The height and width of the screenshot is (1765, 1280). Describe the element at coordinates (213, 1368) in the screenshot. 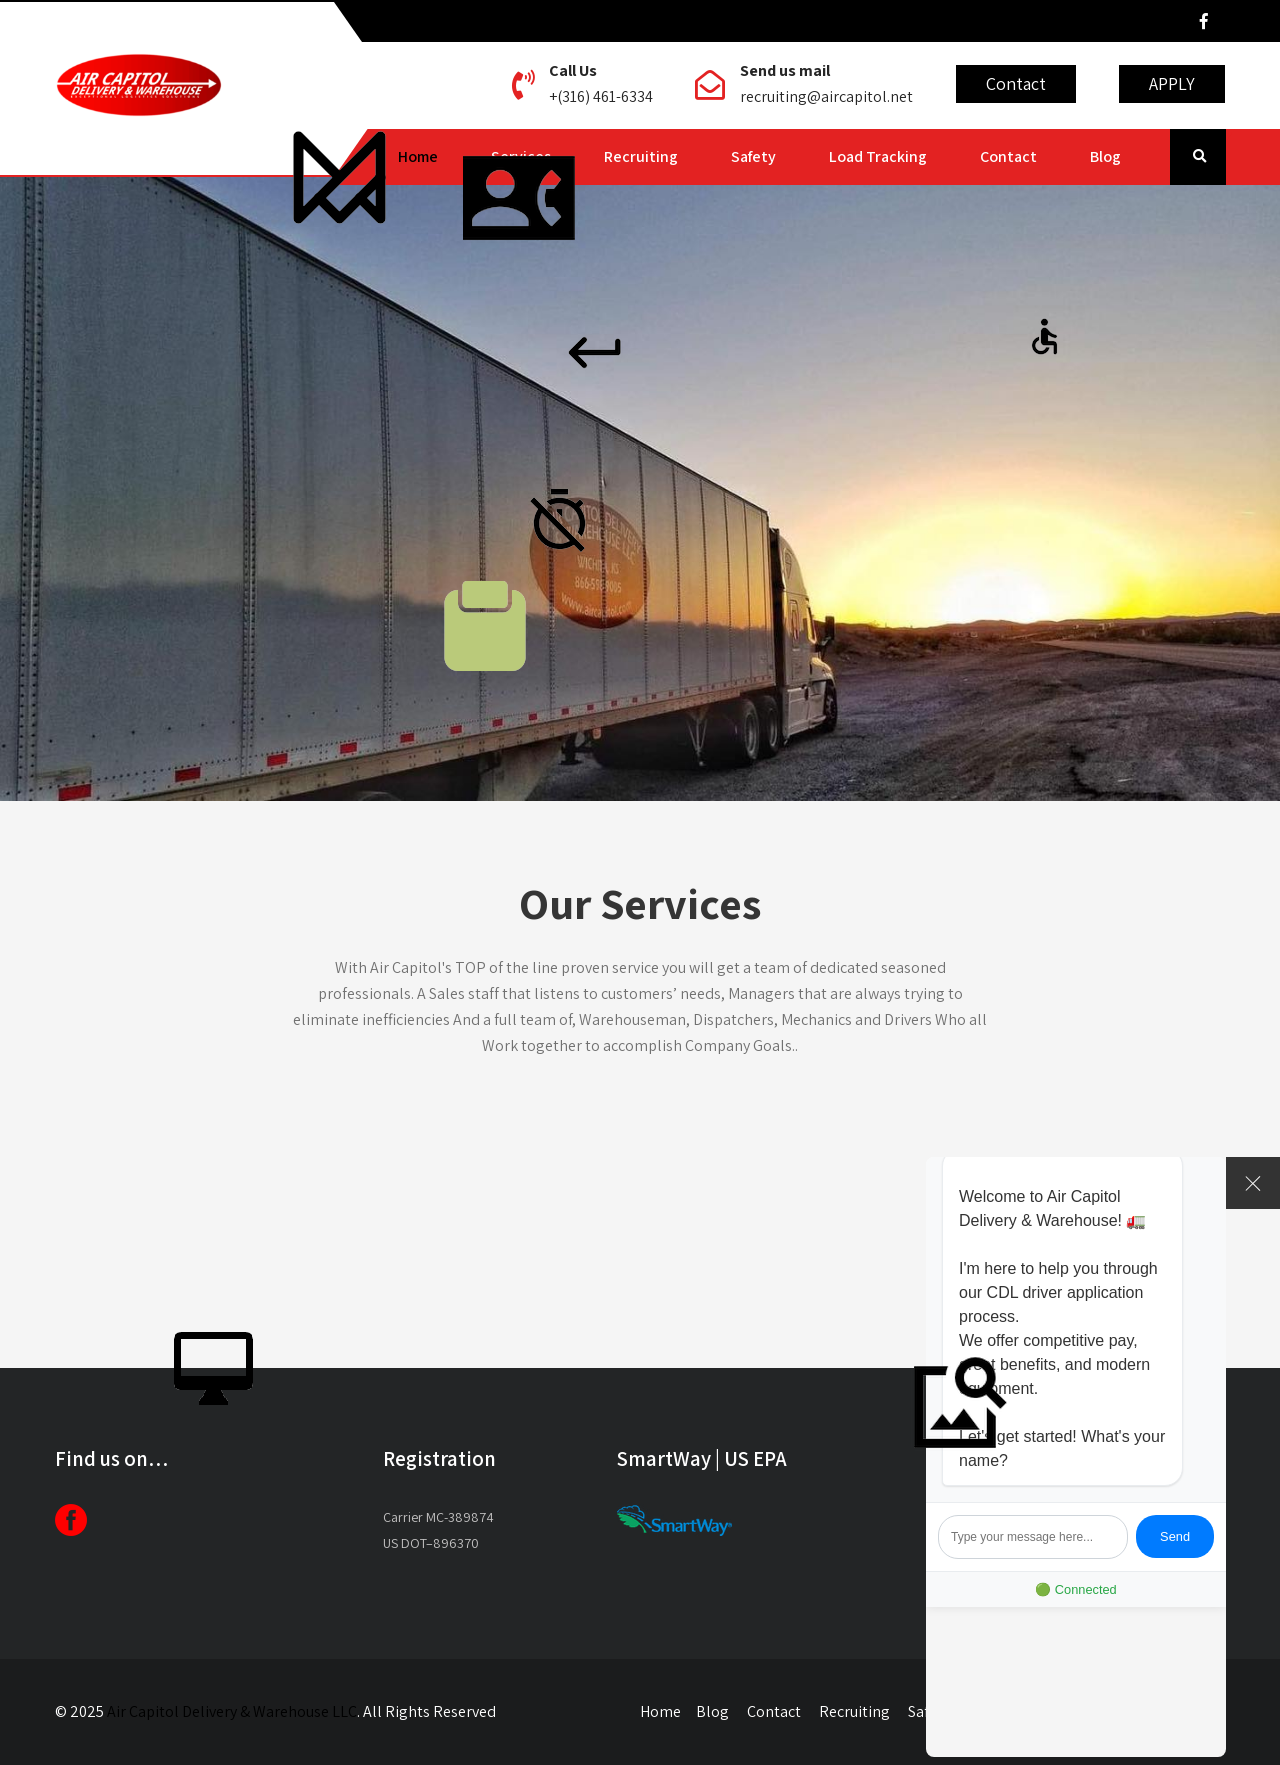

I see `access desktop or computer settings` at that location.